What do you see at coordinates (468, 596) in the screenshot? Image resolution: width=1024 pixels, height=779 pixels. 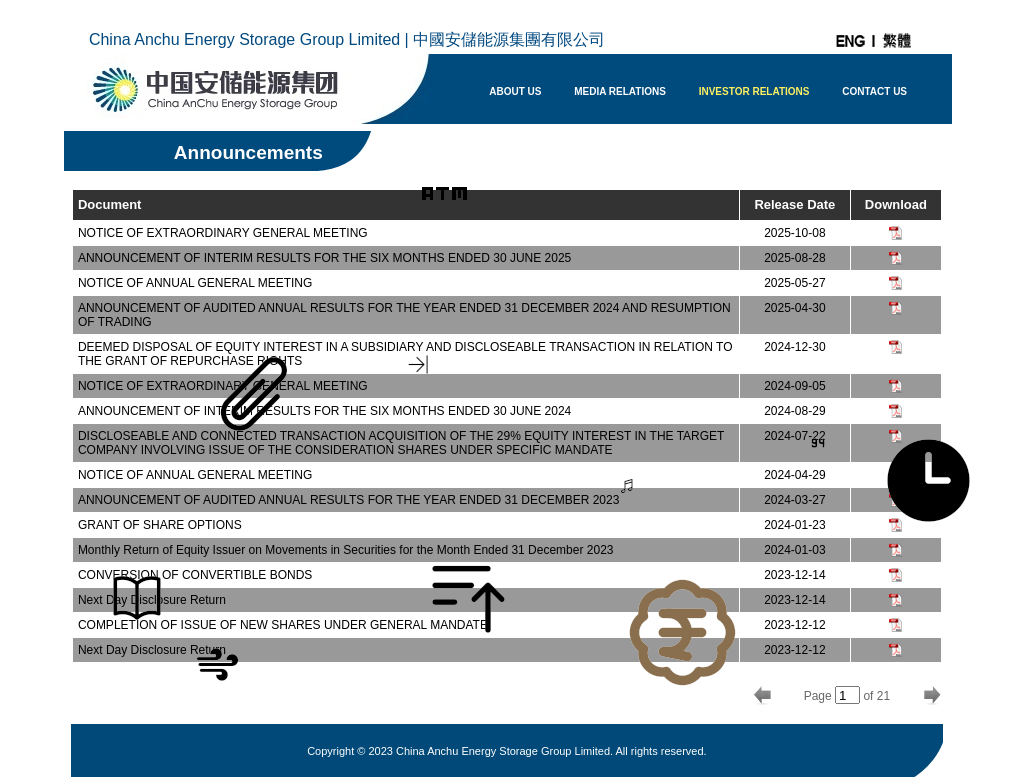 I see `sort list in ascending order` at bounding box center [468, 596].